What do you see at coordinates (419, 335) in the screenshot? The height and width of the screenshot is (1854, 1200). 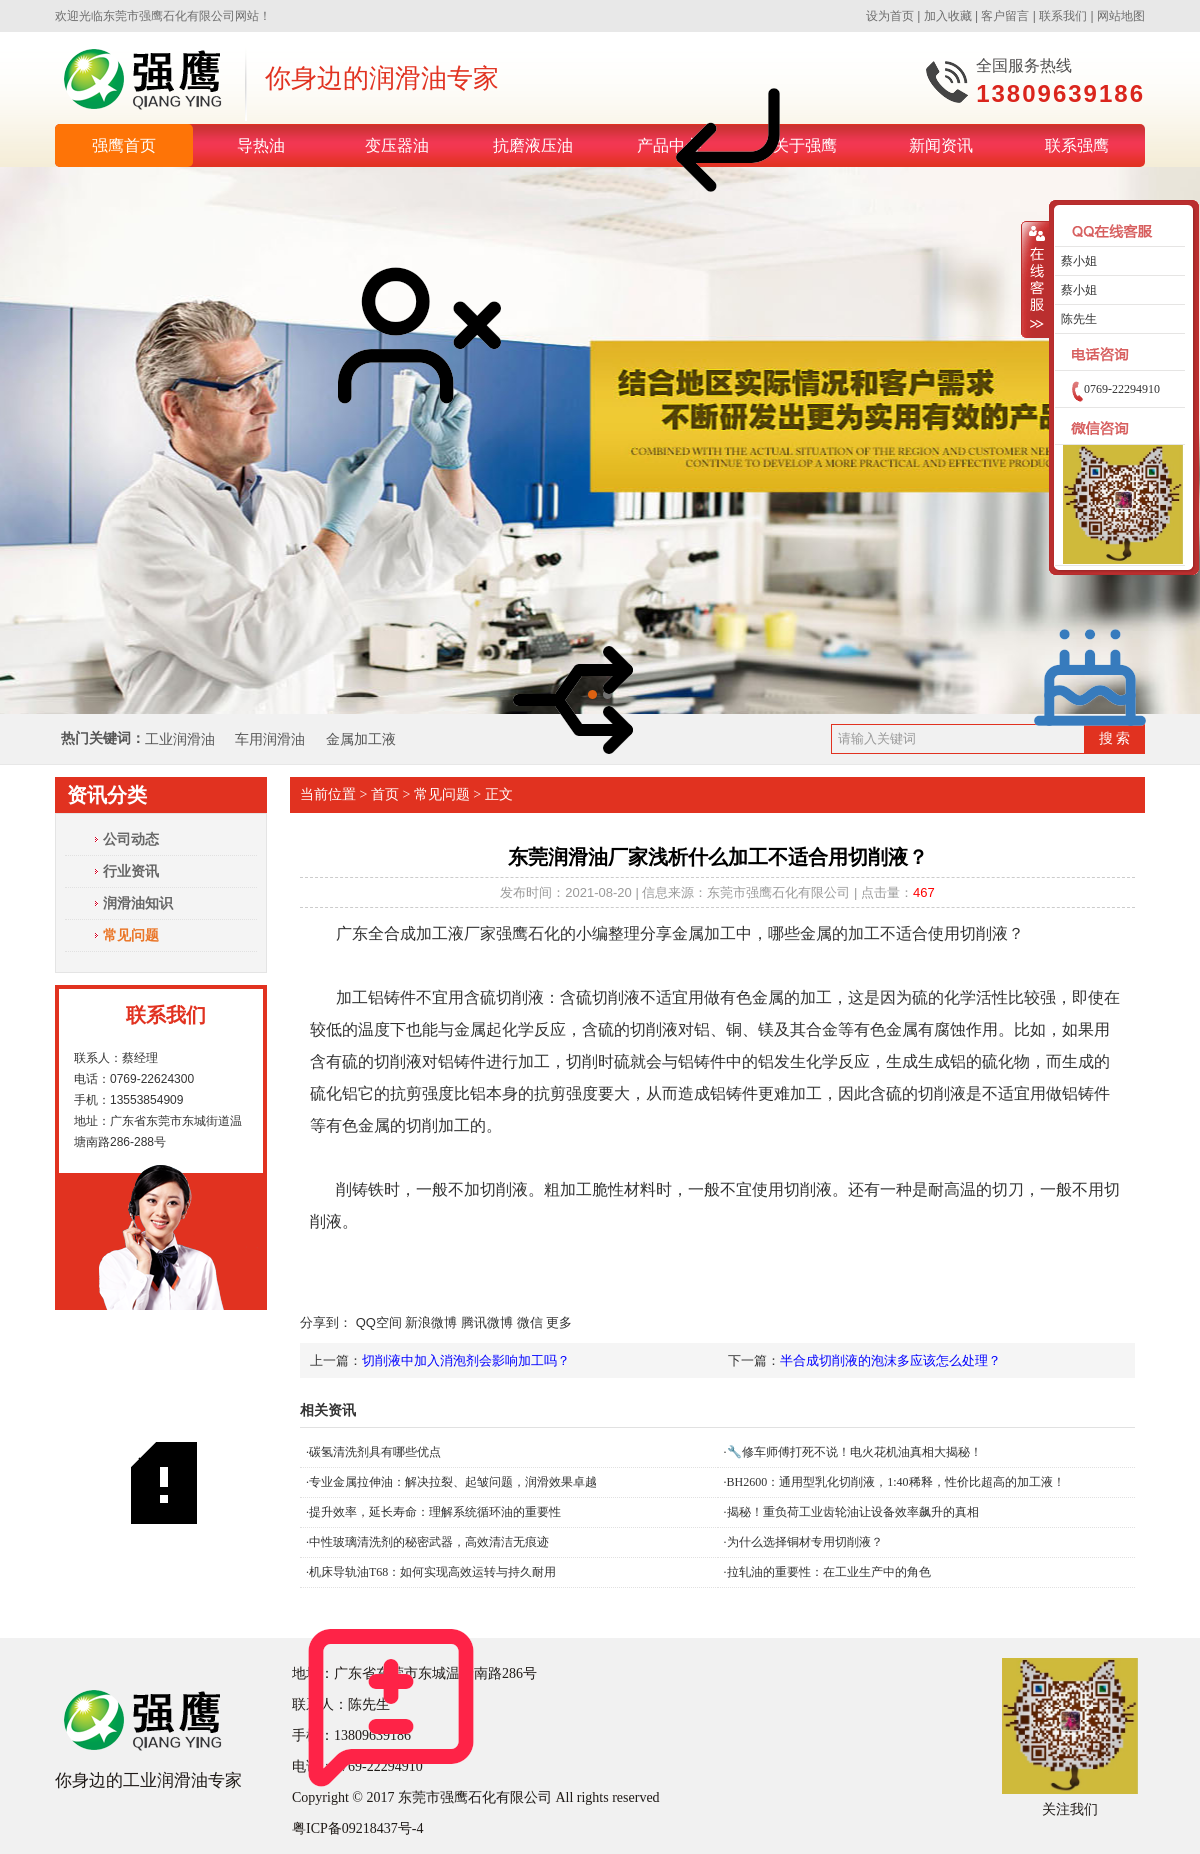 I see `remove a user from your contacts` at bounding box center [419, 335].